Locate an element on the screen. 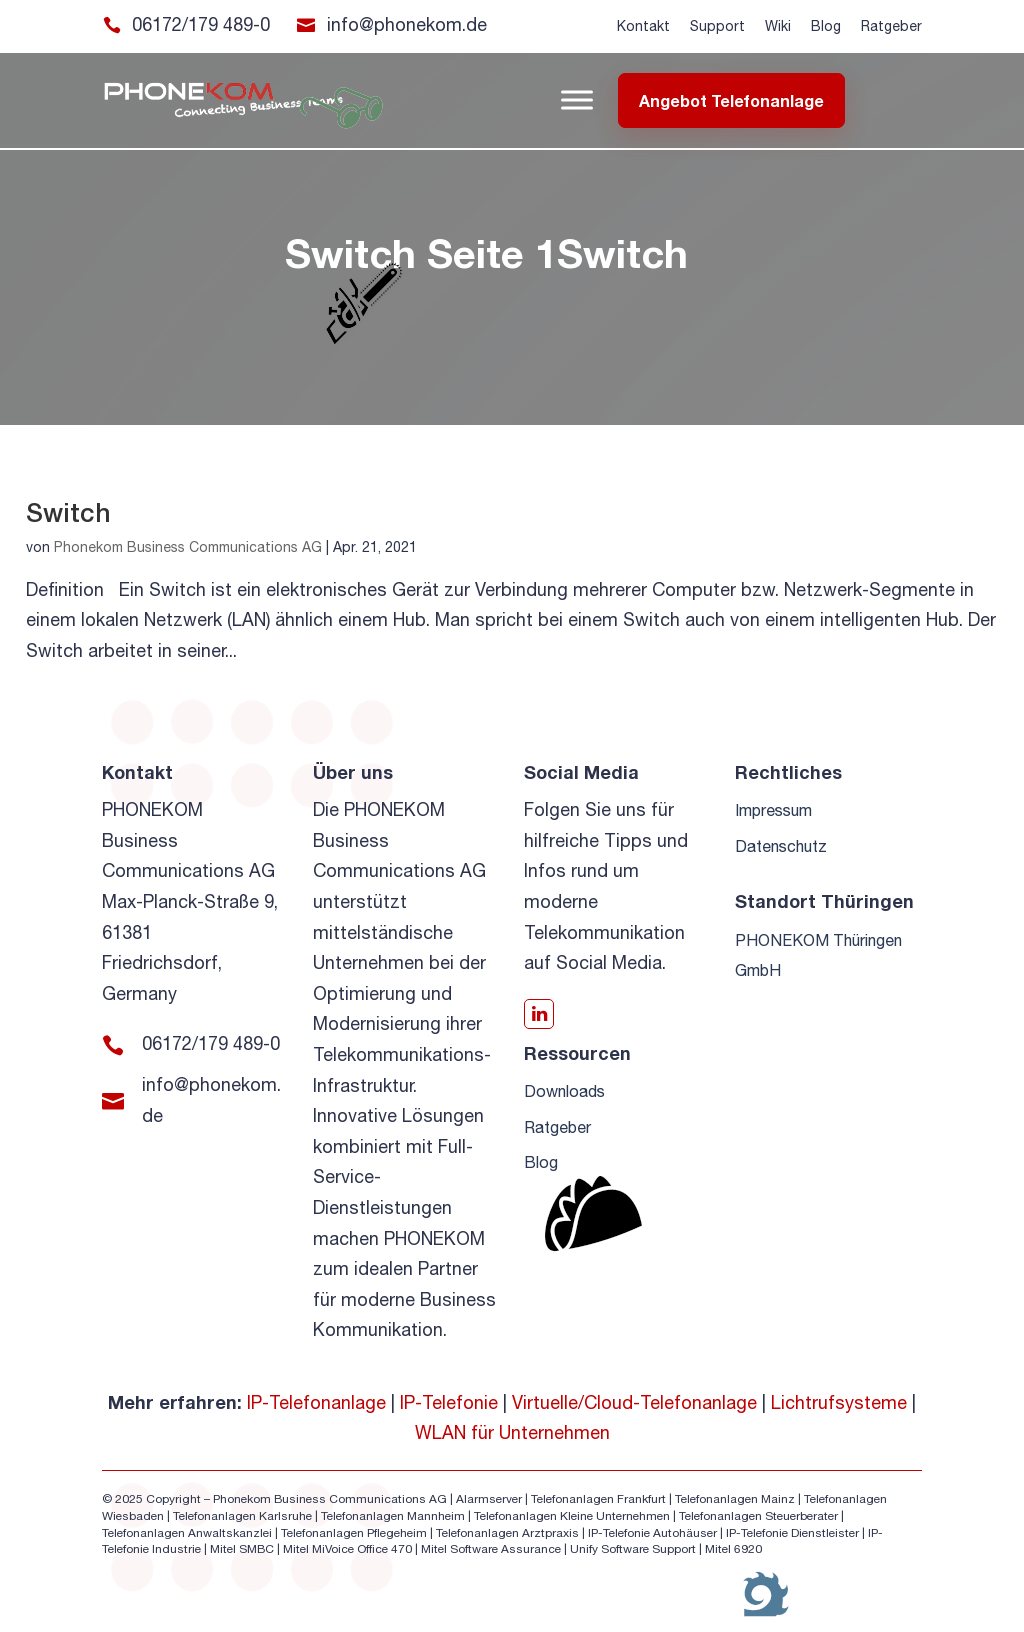 The image size is (1024, 1632). toggle reading mode or accessibility features is located at coordinates (341, 108).